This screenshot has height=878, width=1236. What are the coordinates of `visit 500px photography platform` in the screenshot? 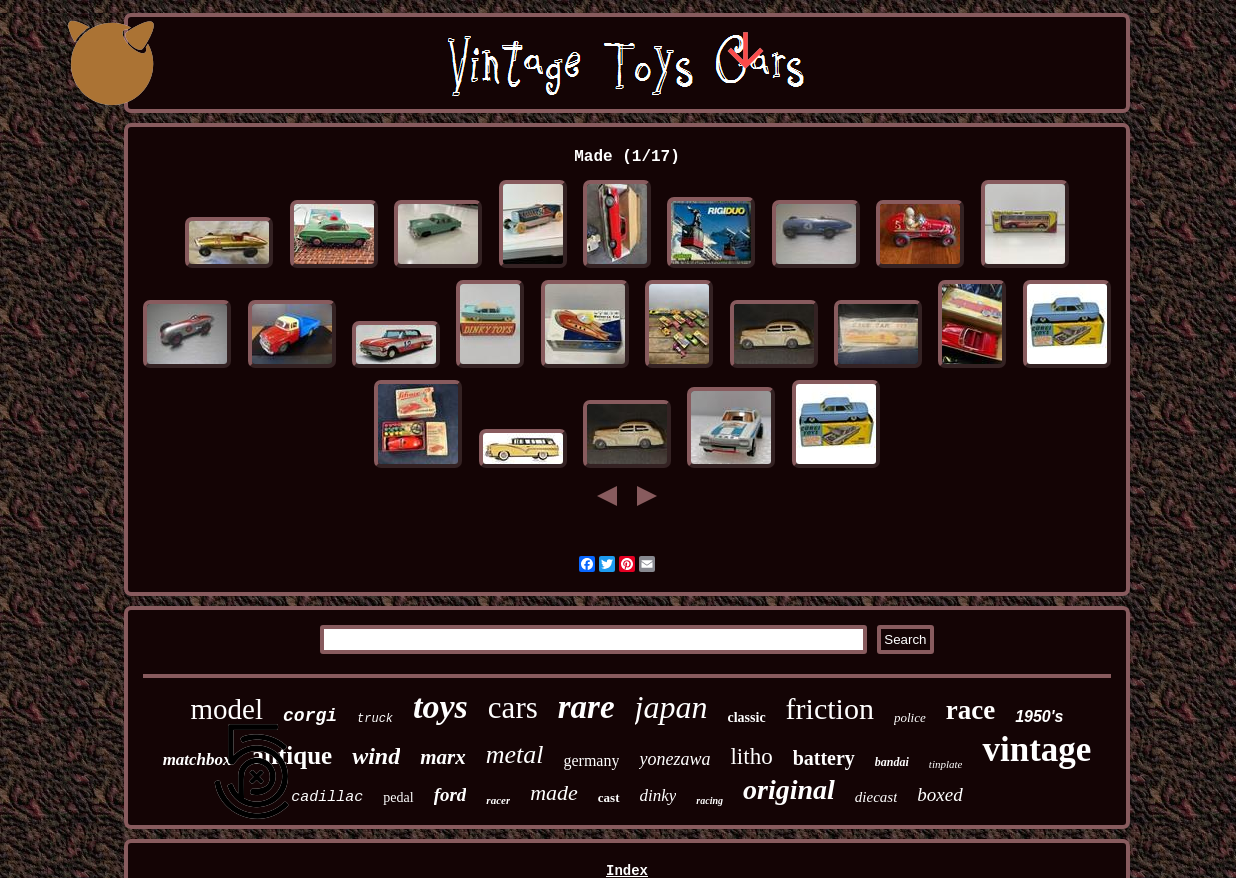 It's located at (251, 771).